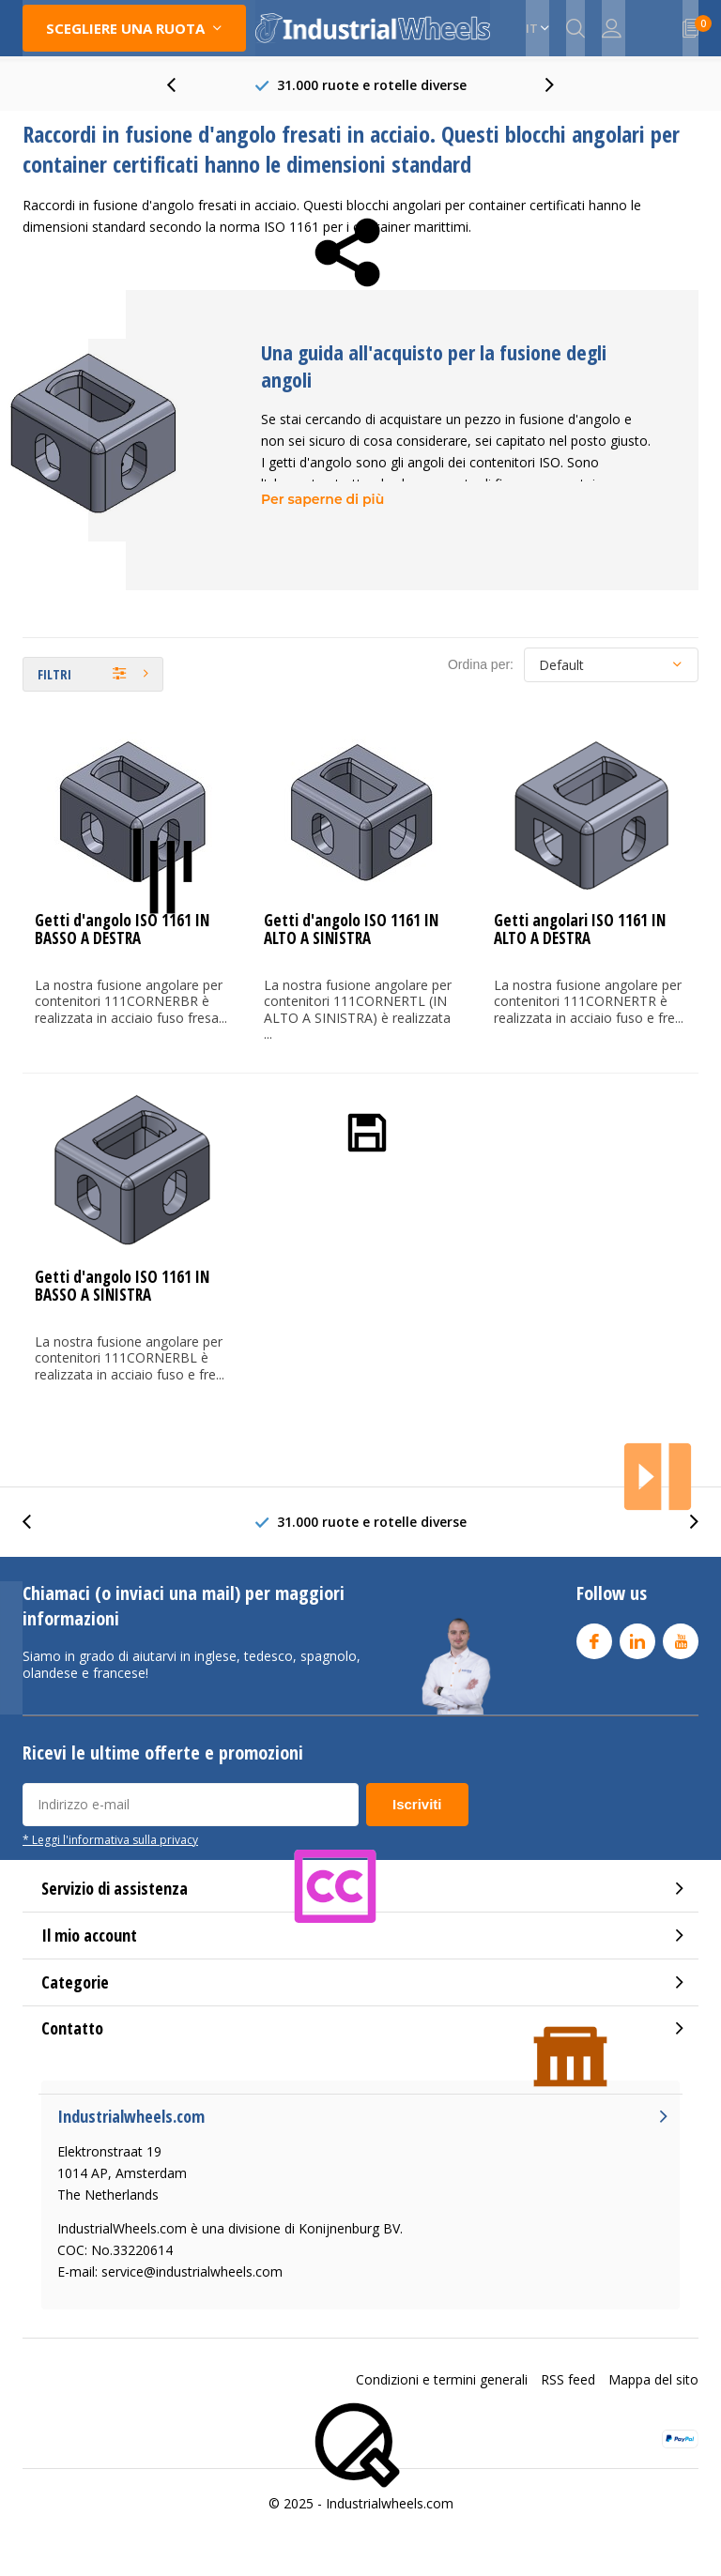 The image size is (721, 2576). Describe the element at coordinates (356, 2444) in the screenshot. I see `access ping pong or table tennis game` at that location.